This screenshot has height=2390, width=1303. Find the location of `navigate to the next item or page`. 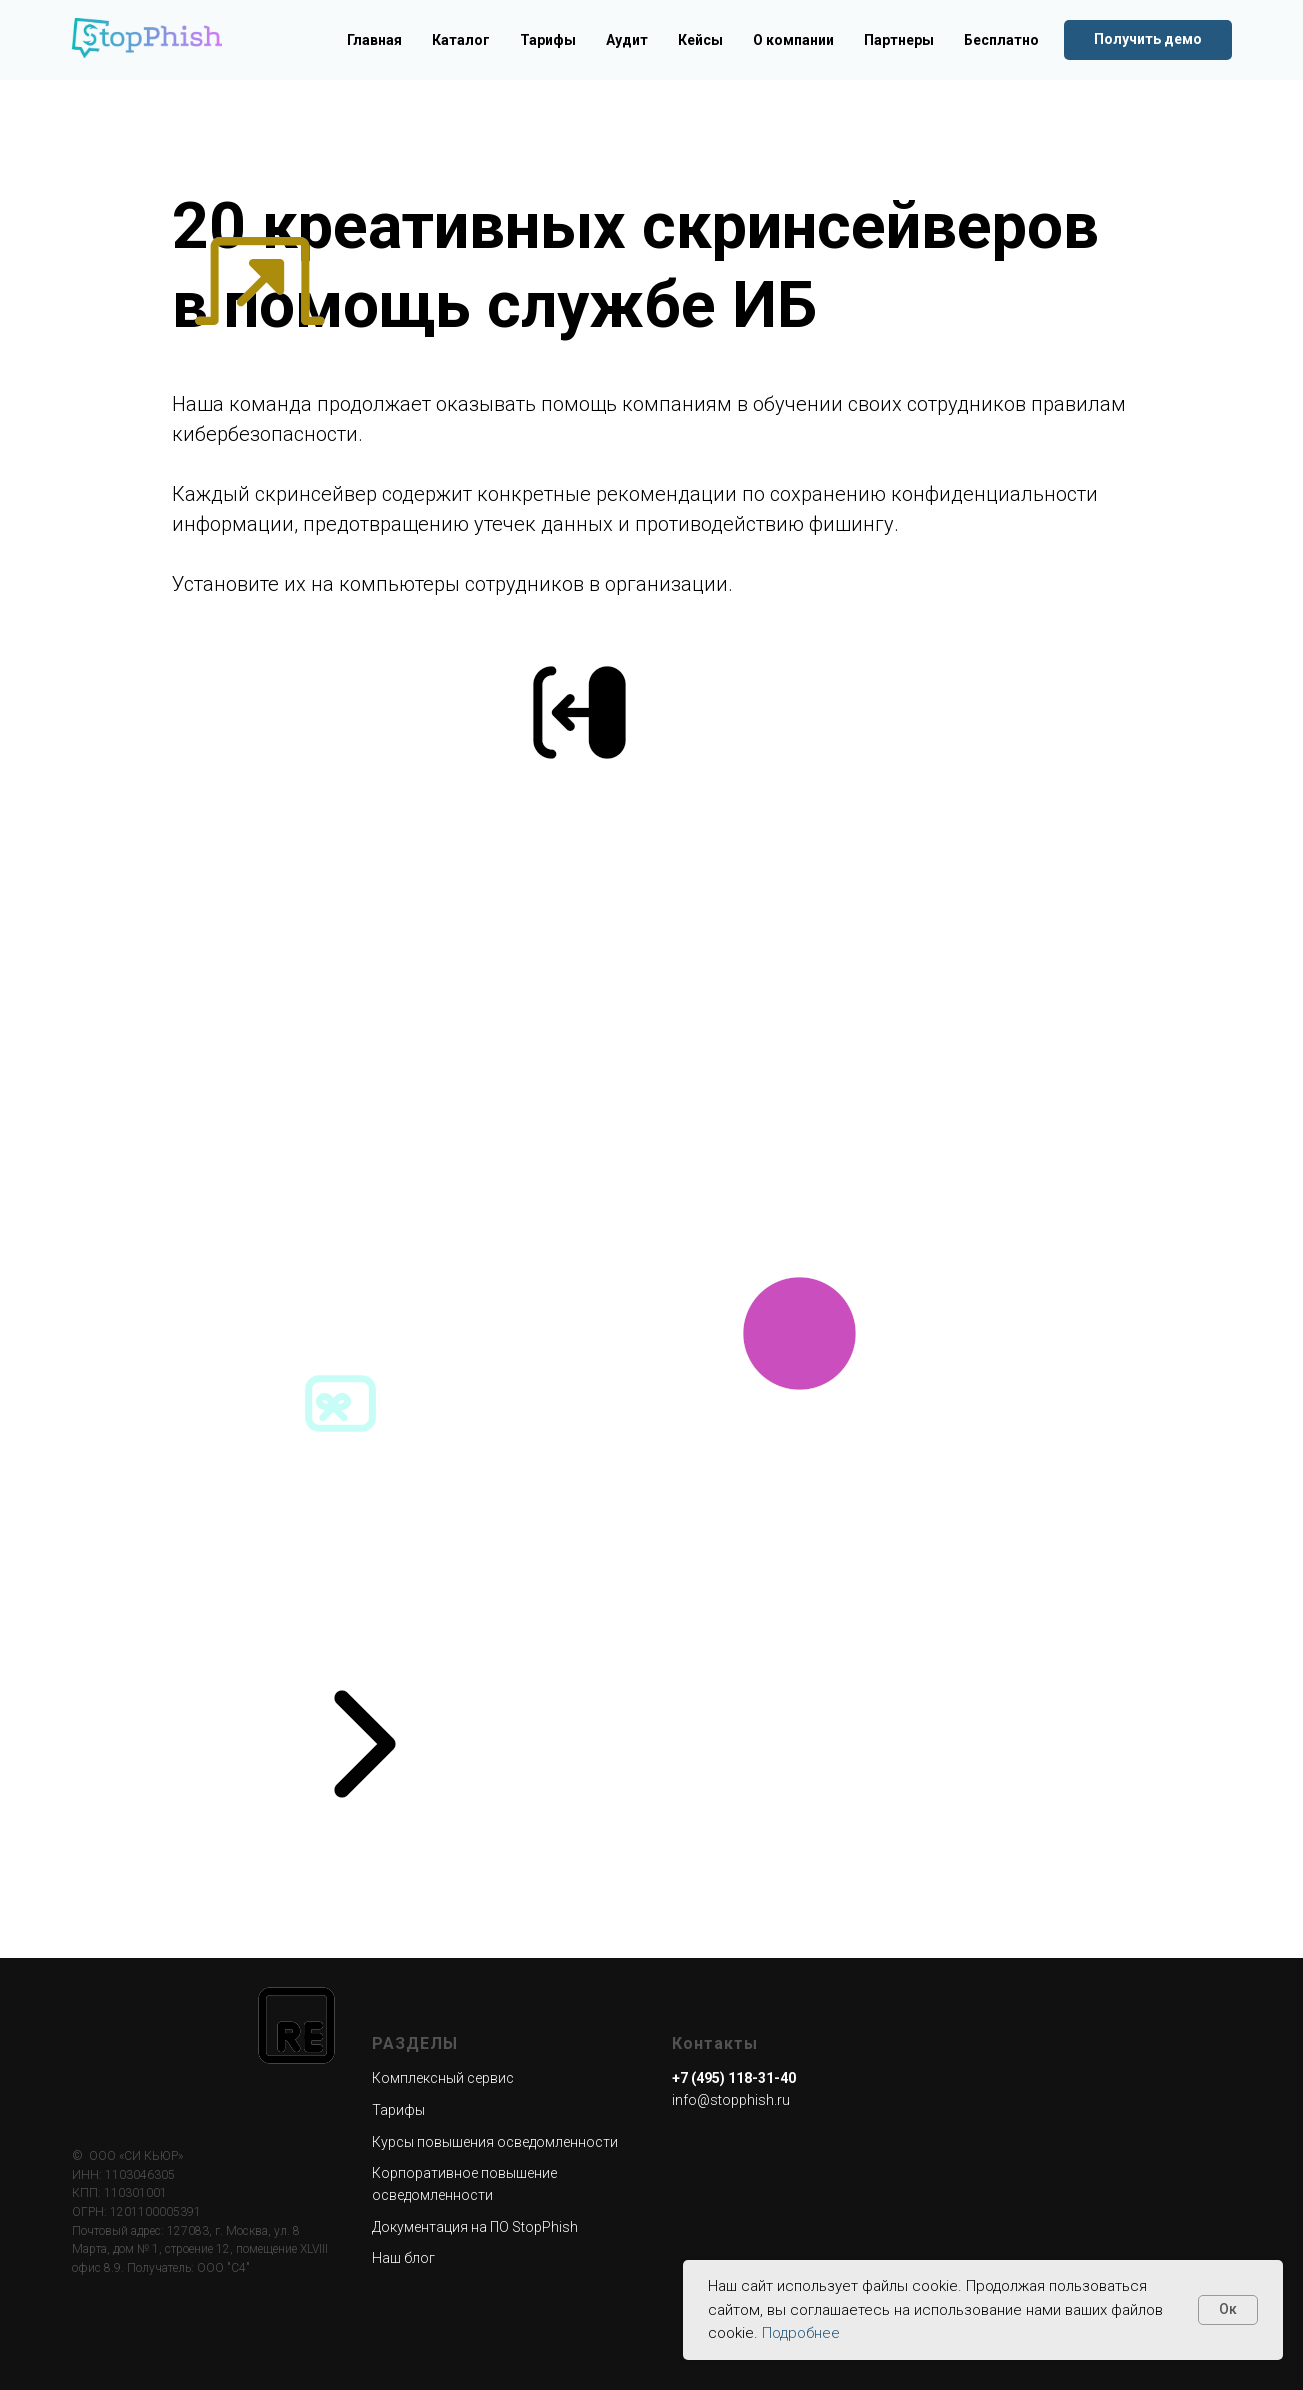

navigate to the next item or page is located at coordinates (365, 1744).